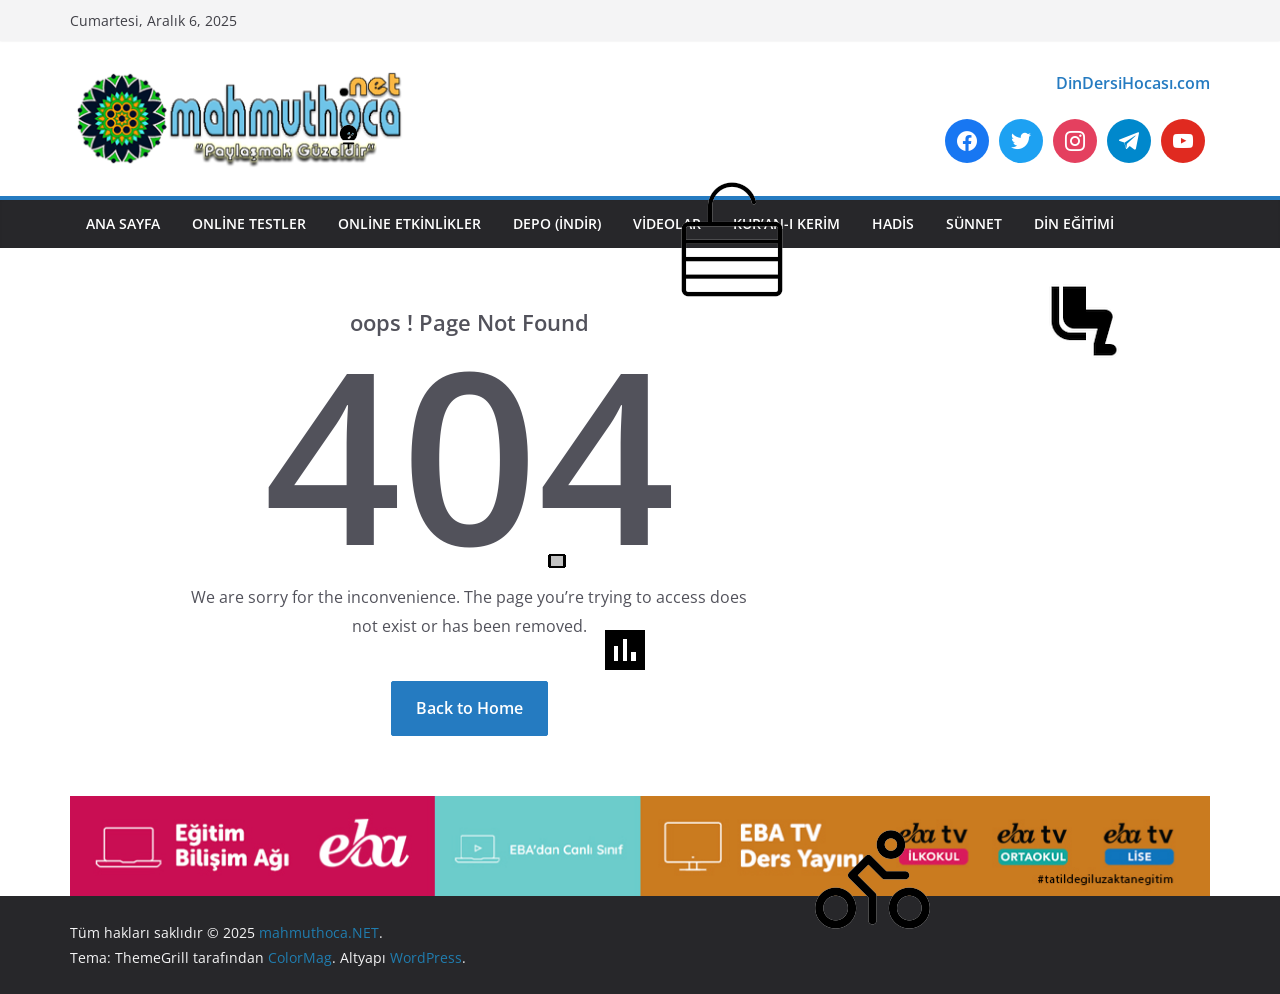  What do you see at coordinates (872, 883) in the screenshot?
I see `access cycling or bike-related features` at bounding box center [872, 883].